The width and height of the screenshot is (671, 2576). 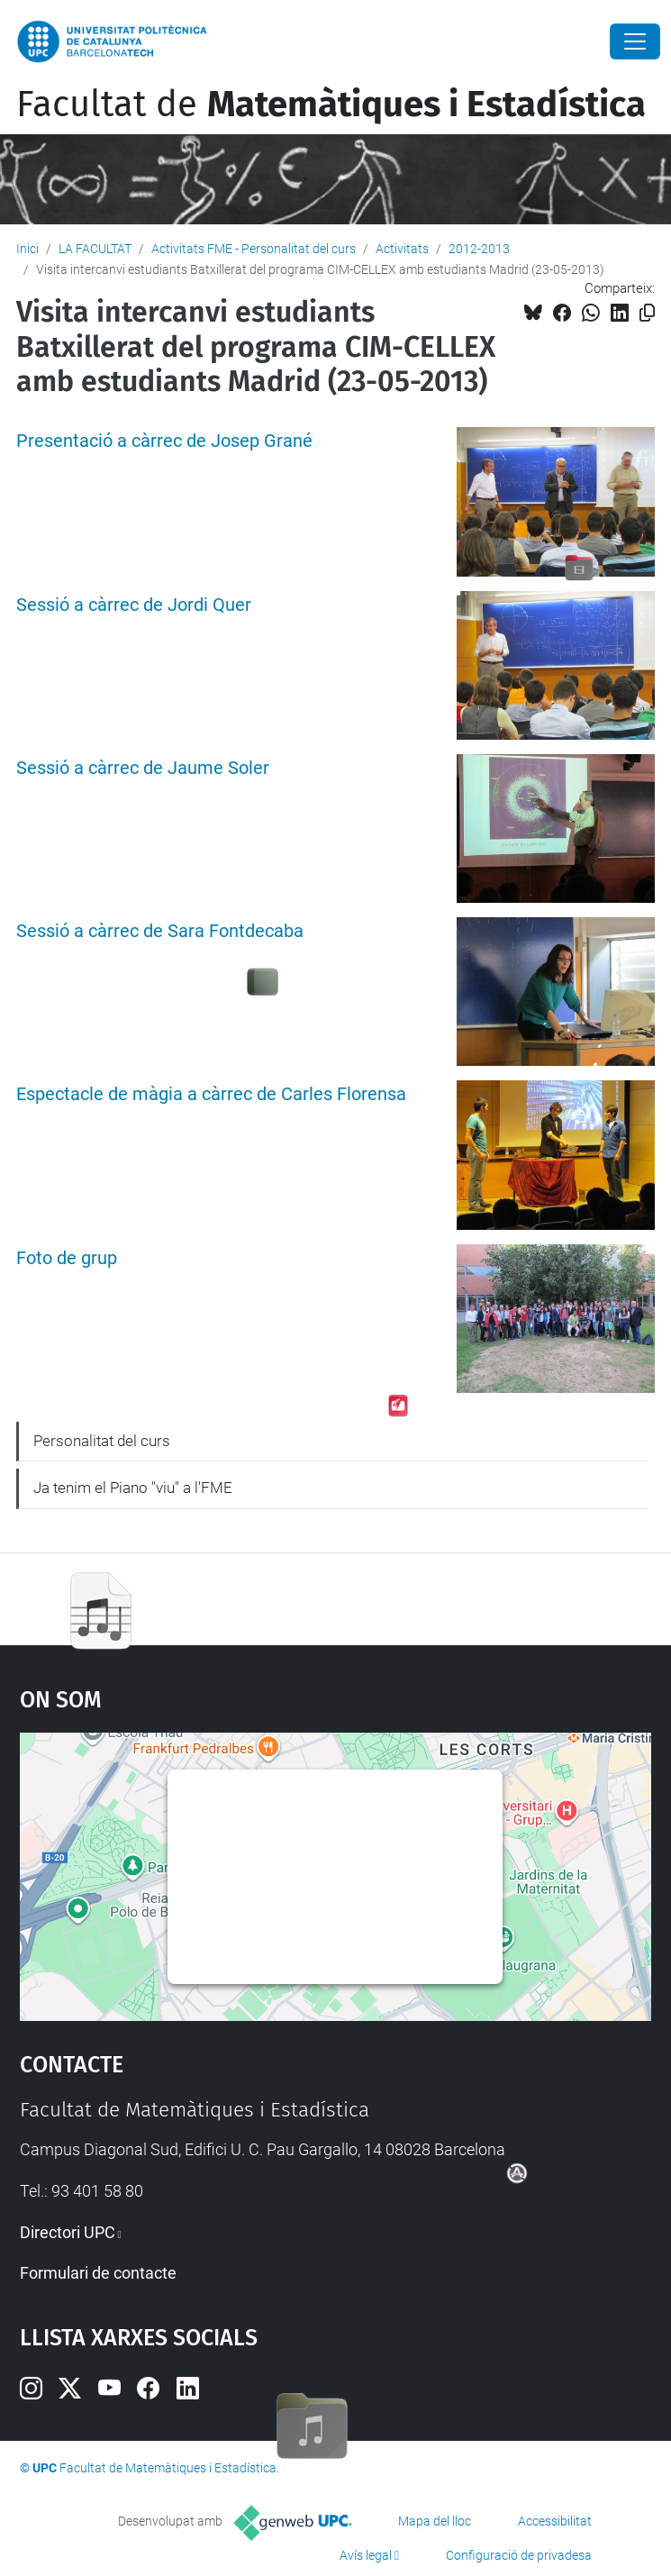 I want to click on an audio melody file type, so click(x=101, y=1611).